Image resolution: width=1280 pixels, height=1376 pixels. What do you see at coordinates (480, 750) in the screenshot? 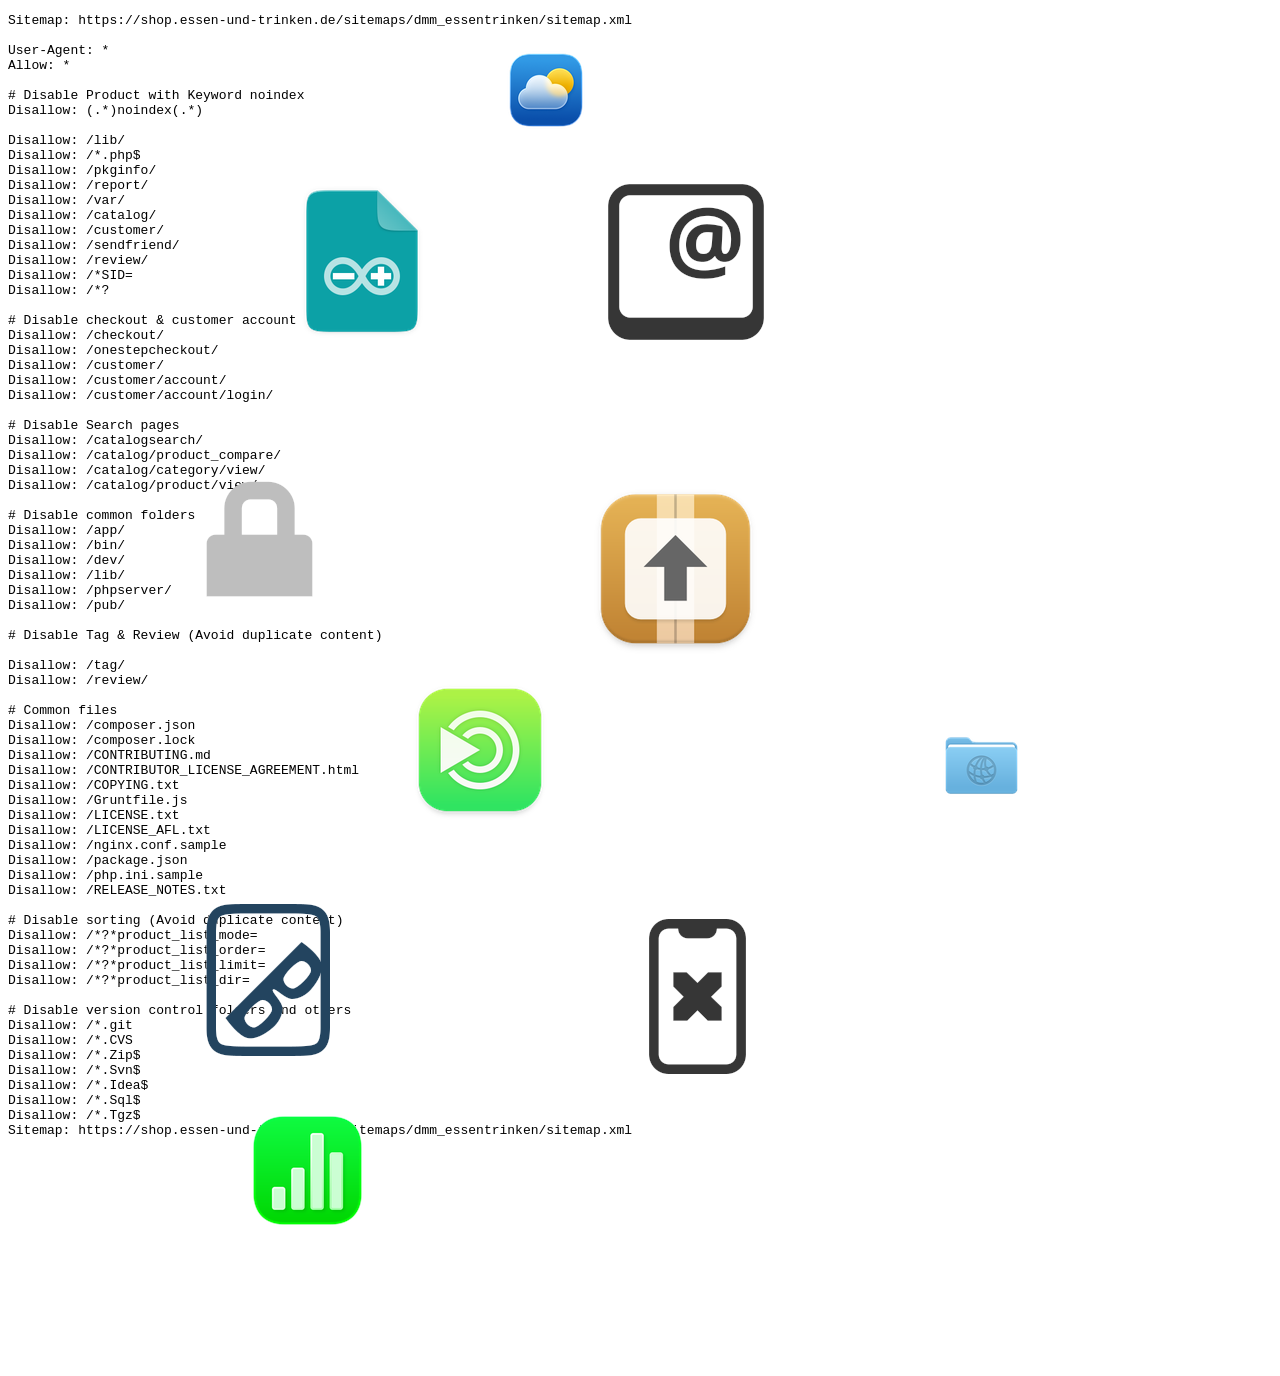
I see `open the mate desktop environment app` at bounding box center [480, 750].